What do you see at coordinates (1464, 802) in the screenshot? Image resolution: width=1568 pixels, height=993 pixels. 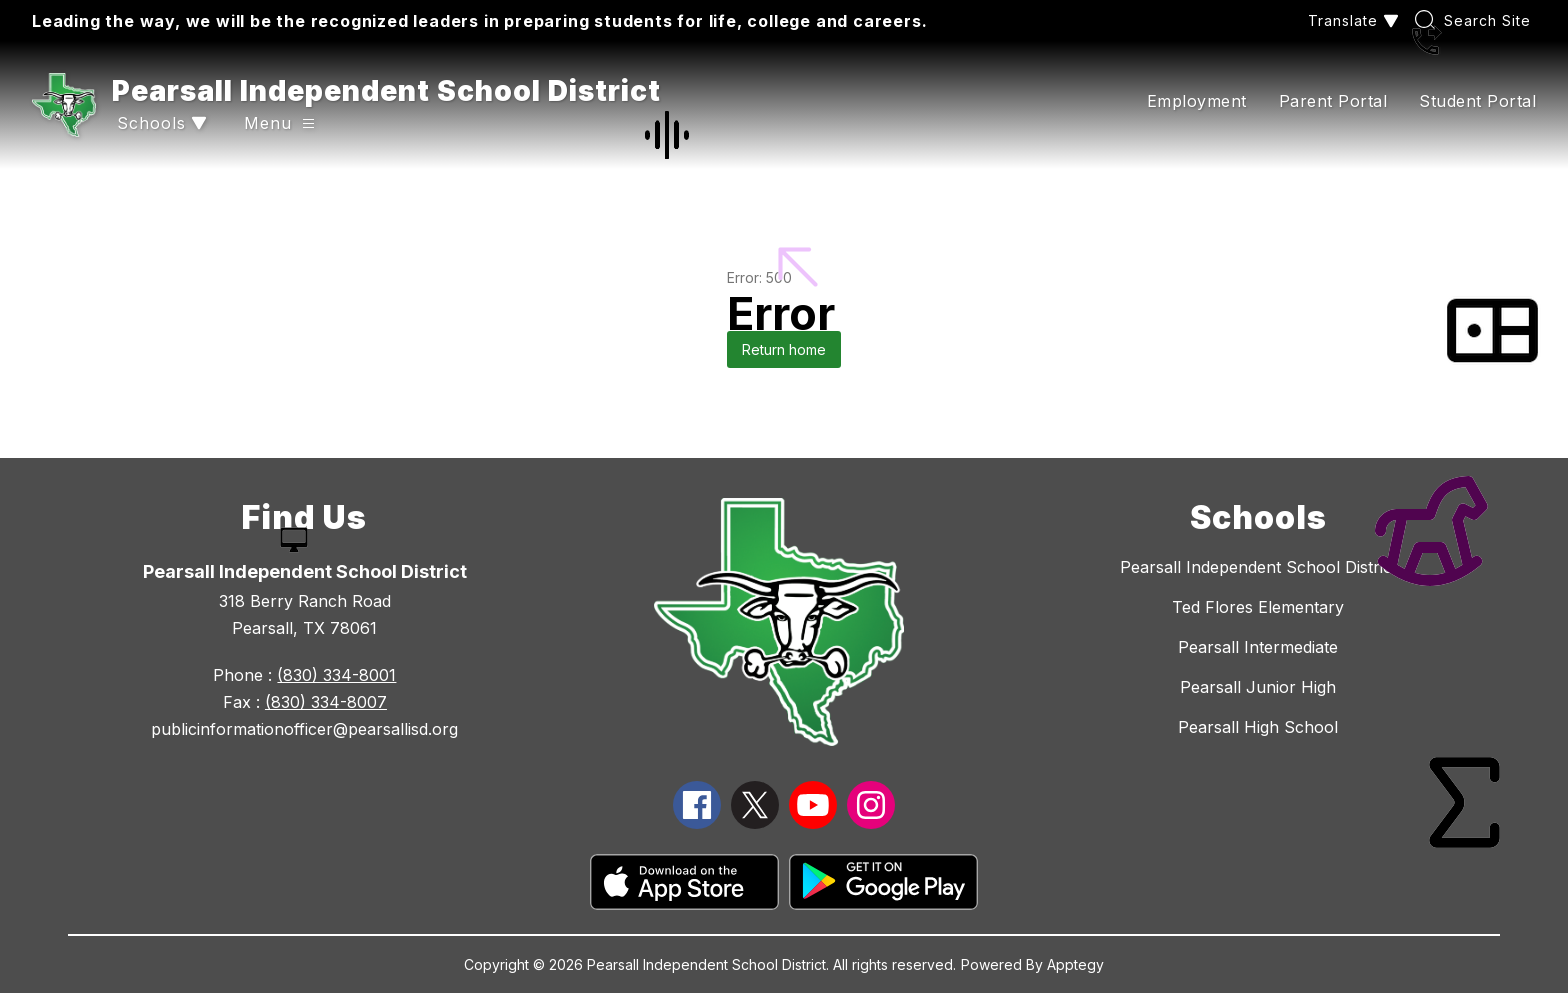 I see `calculate sum or total` at bounding box center [1464, 802].